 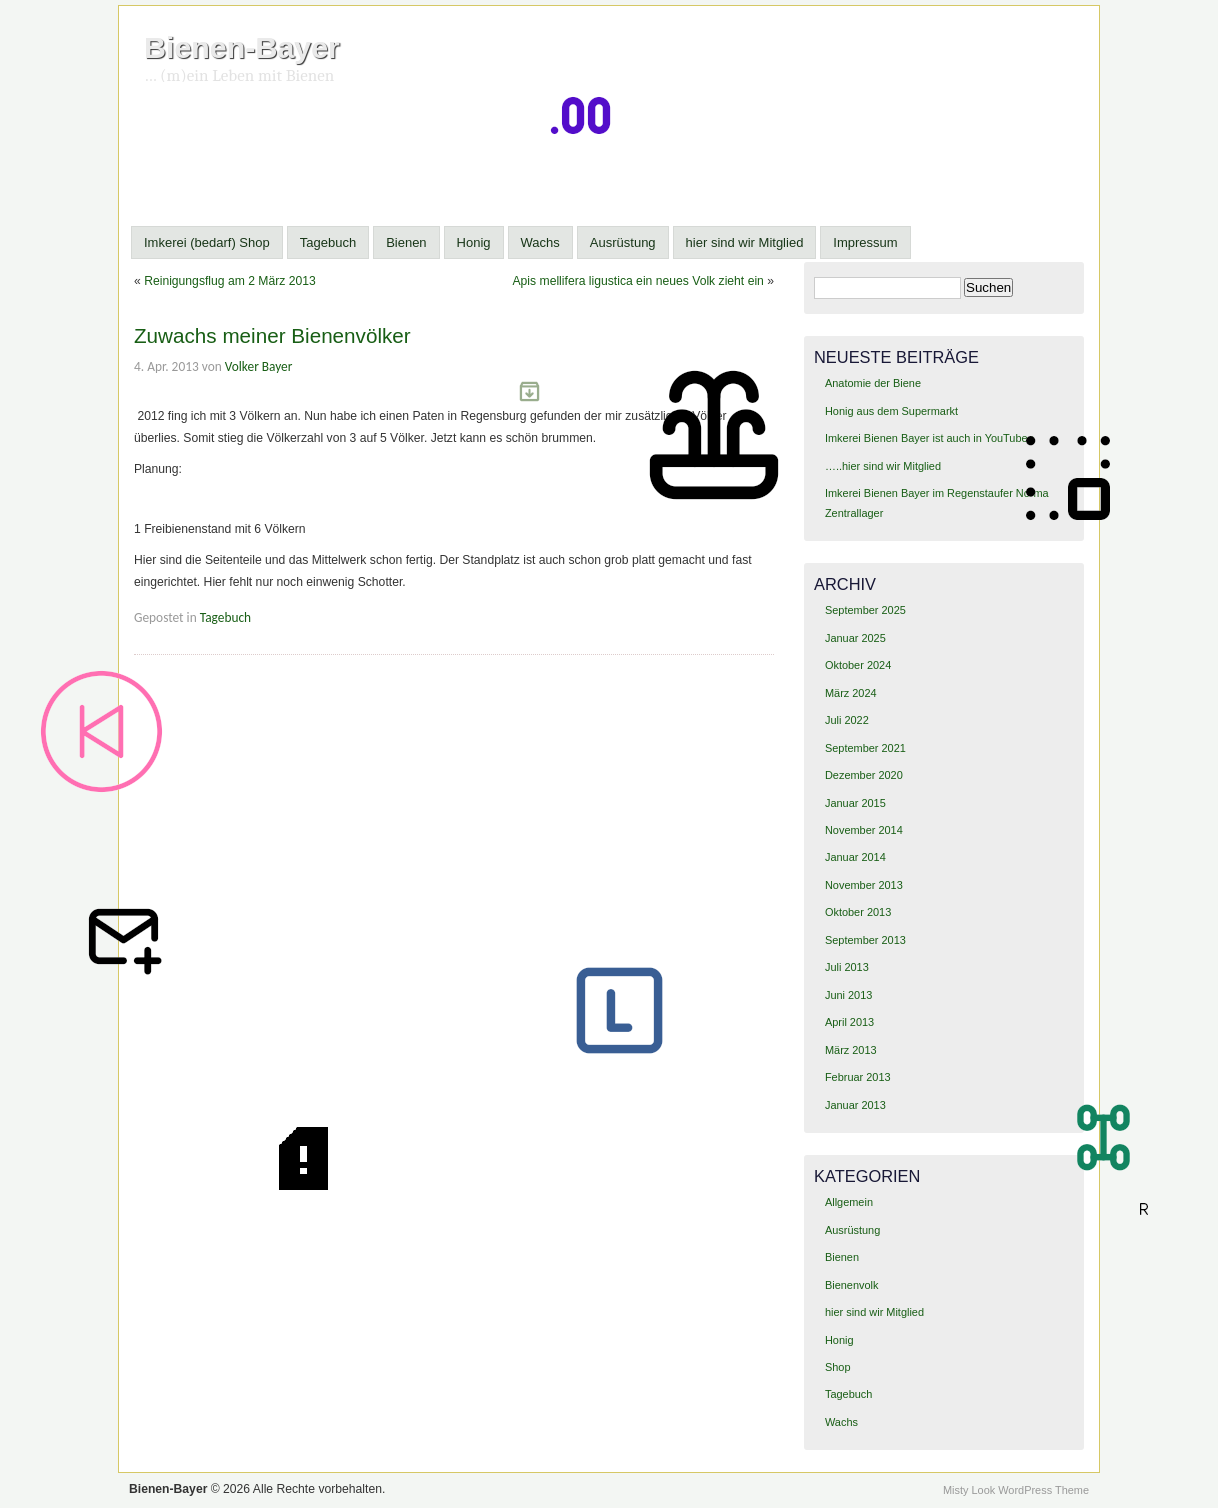 I want to click on align element to bottom-right corner, so click(x=1068, y=478).